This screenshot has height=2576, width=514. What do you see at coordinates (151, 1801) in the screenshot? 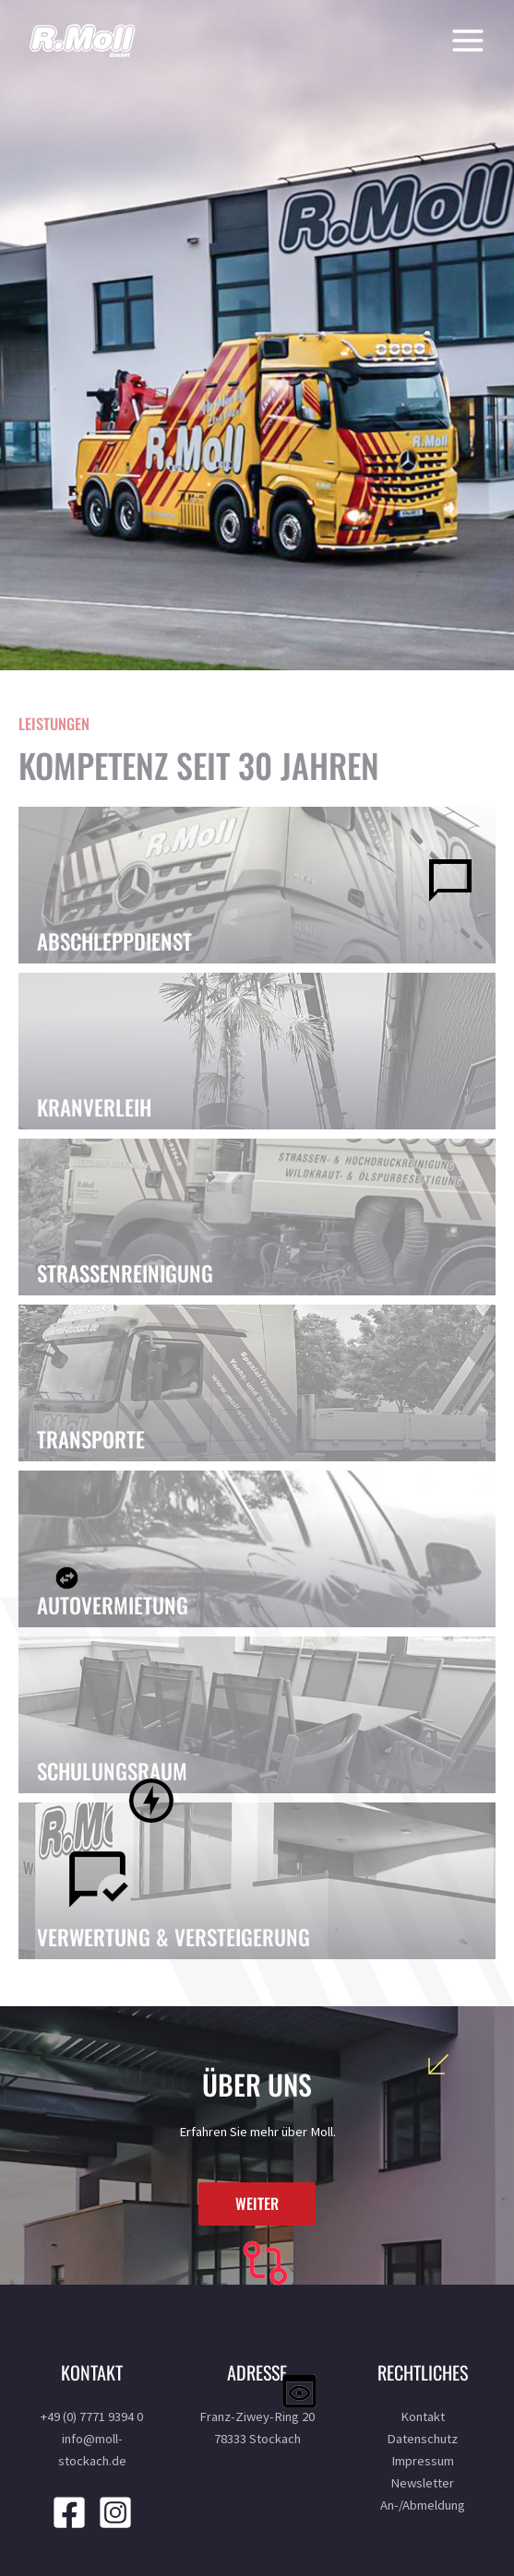
I see `indicates offline mode with cached content available` at bounding box center [151, 1801].